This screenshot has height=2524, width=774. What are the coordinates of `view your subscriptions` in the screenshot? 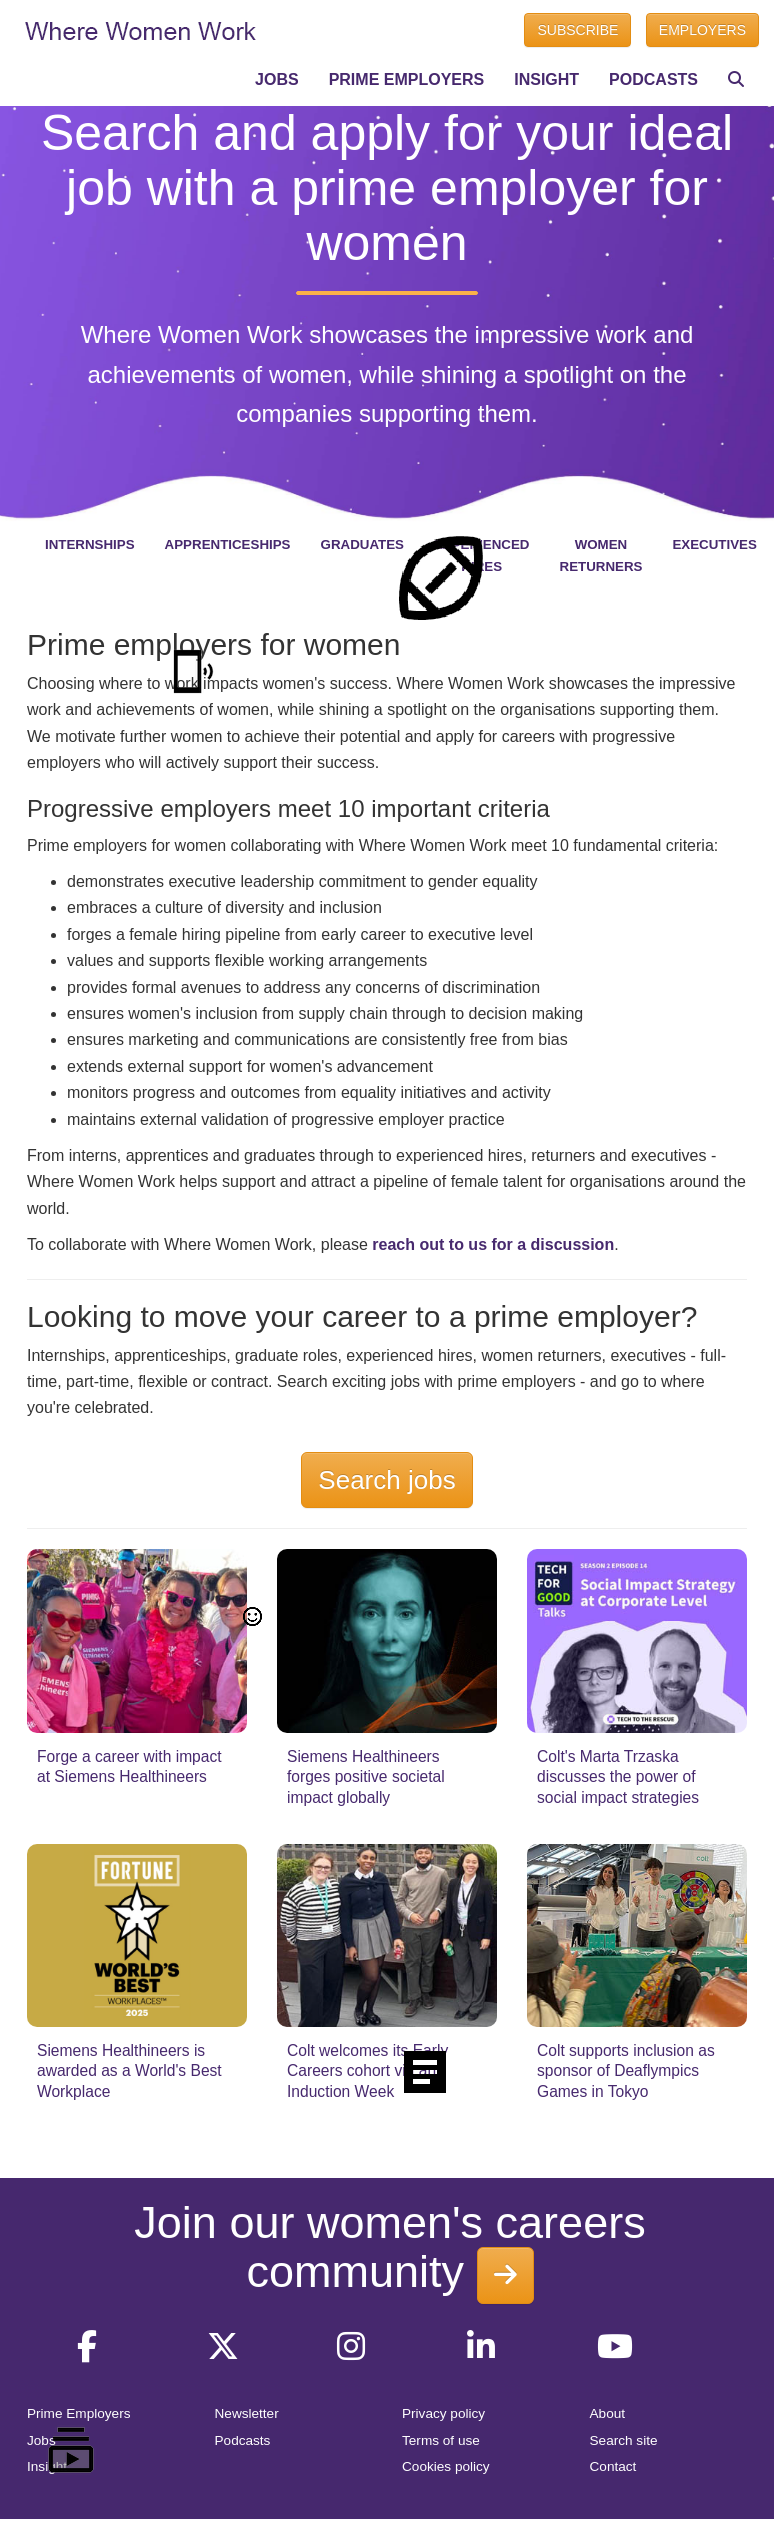 It's located at (71, 2450).